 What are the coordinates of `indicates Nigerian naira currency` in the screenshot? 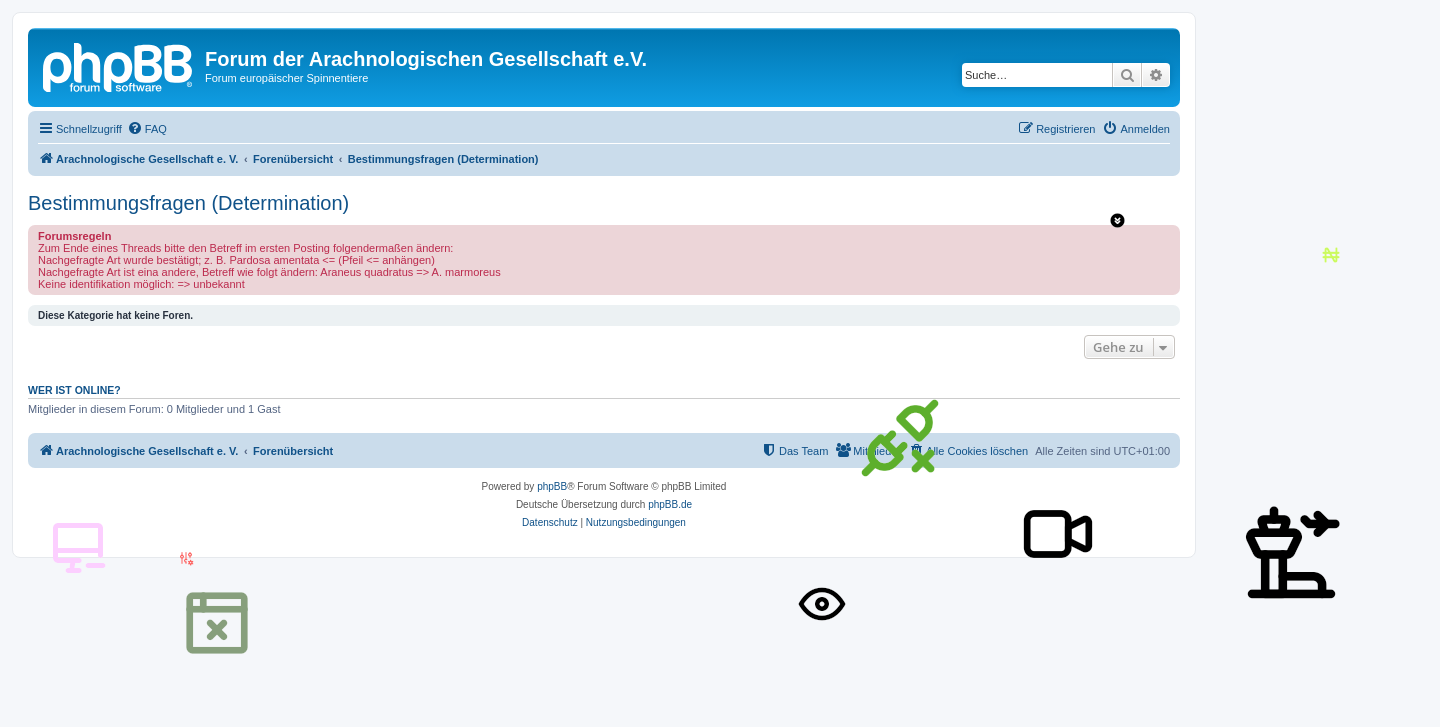 It's located at (1331, 255).